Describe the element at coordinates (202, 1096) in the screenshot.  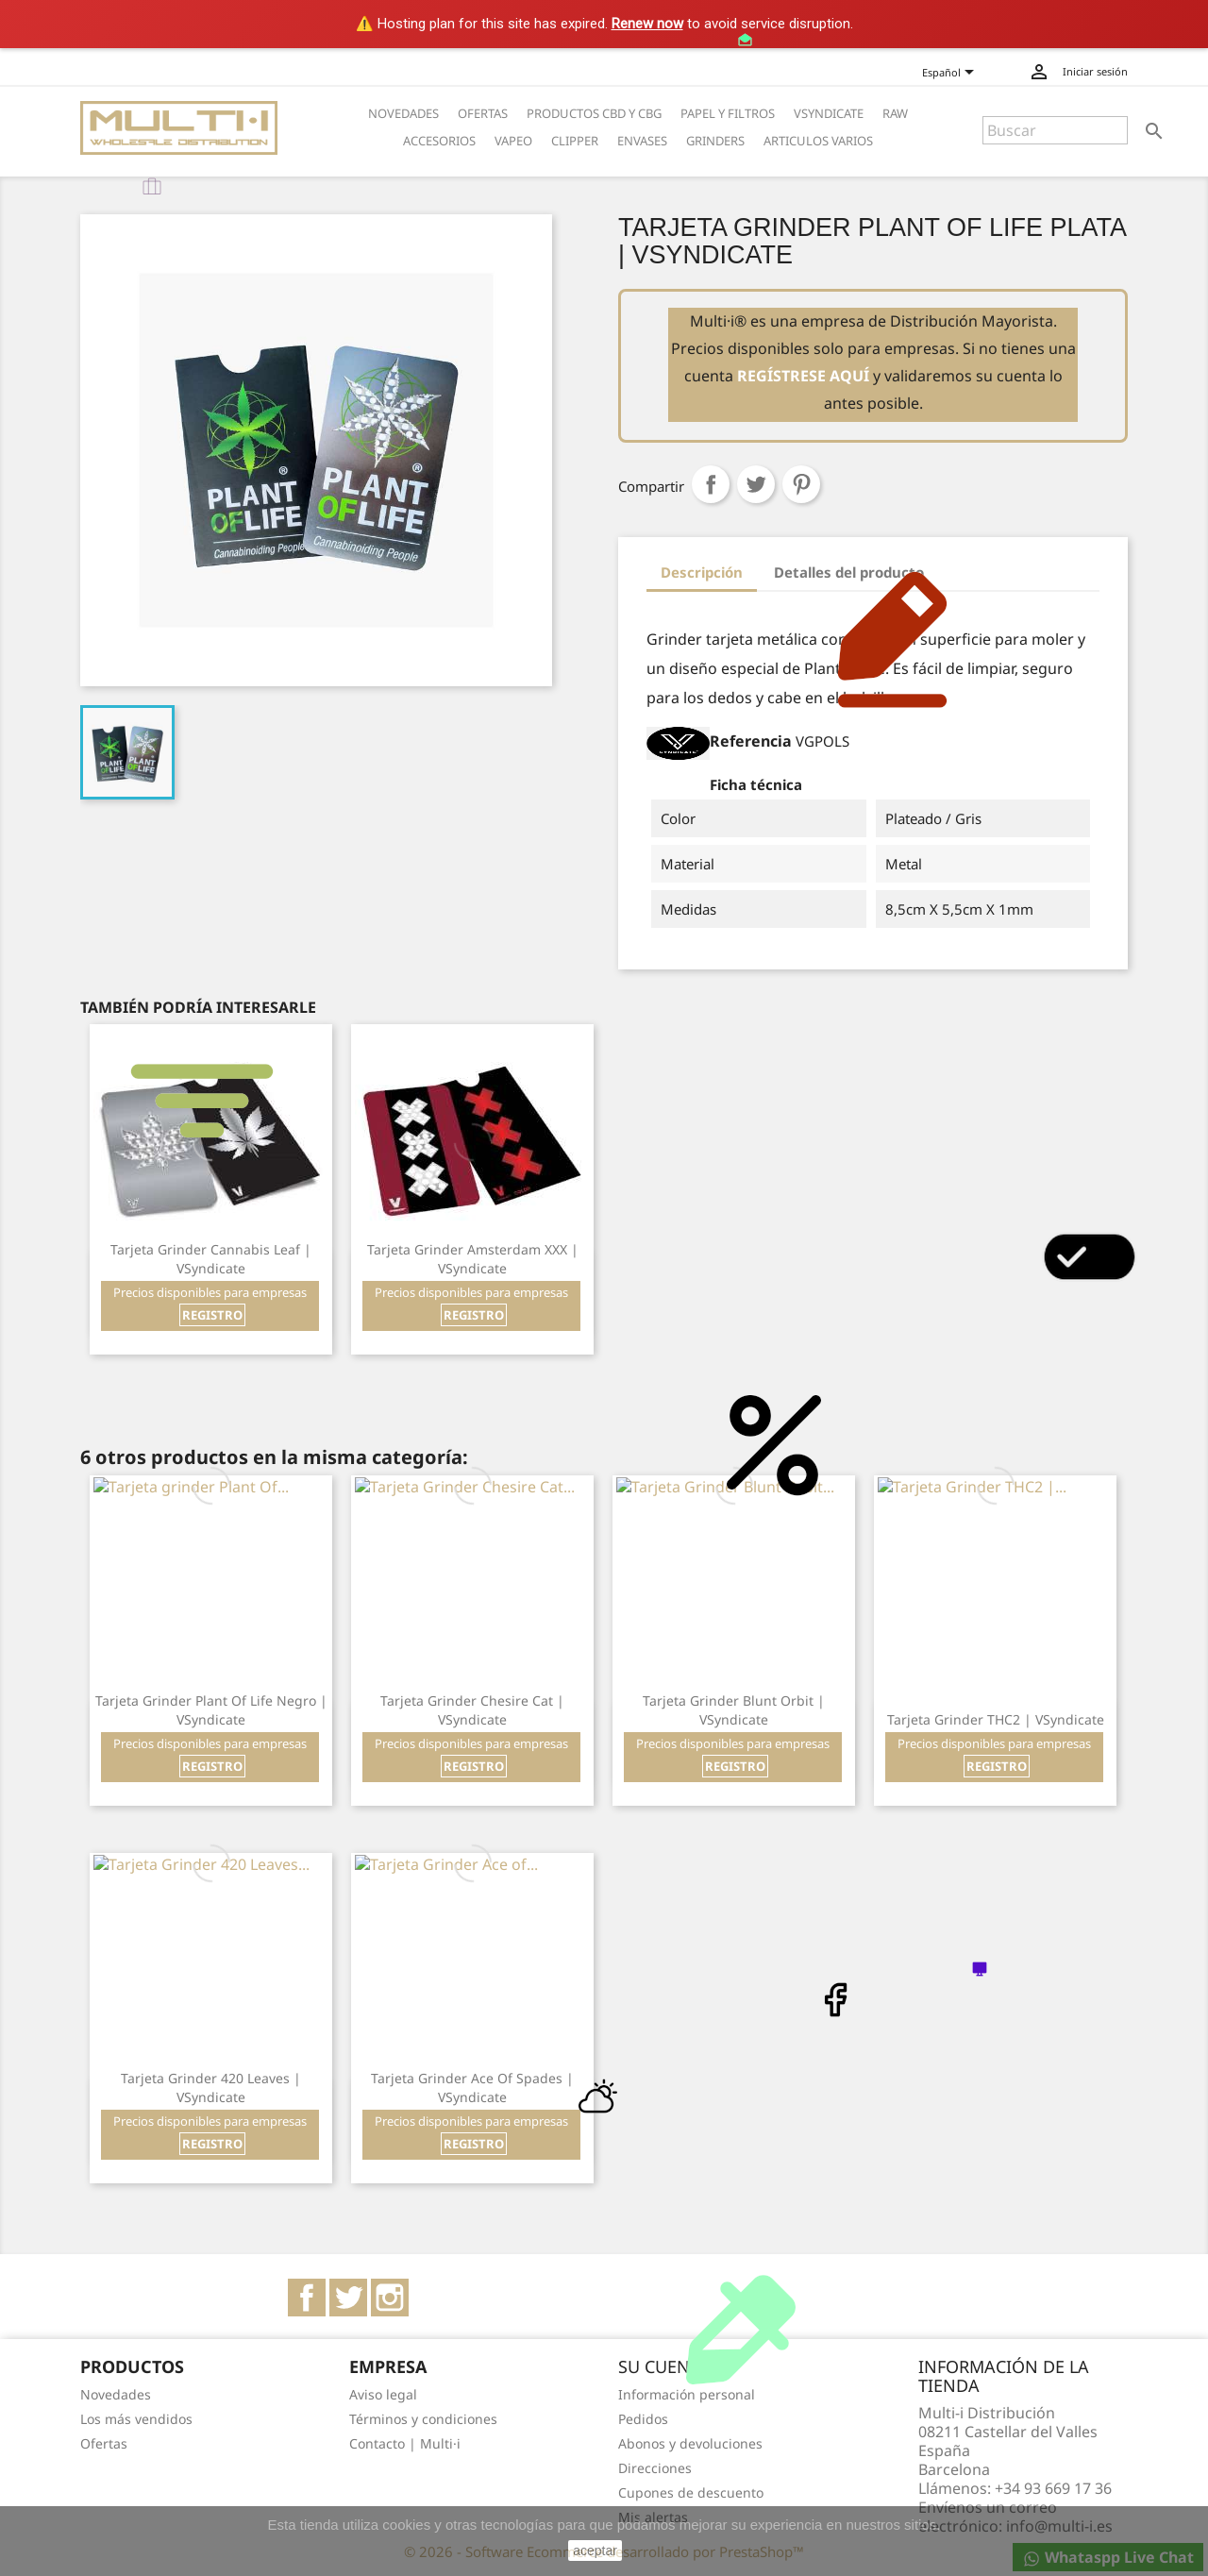
I see `filter or sort content` at that location.